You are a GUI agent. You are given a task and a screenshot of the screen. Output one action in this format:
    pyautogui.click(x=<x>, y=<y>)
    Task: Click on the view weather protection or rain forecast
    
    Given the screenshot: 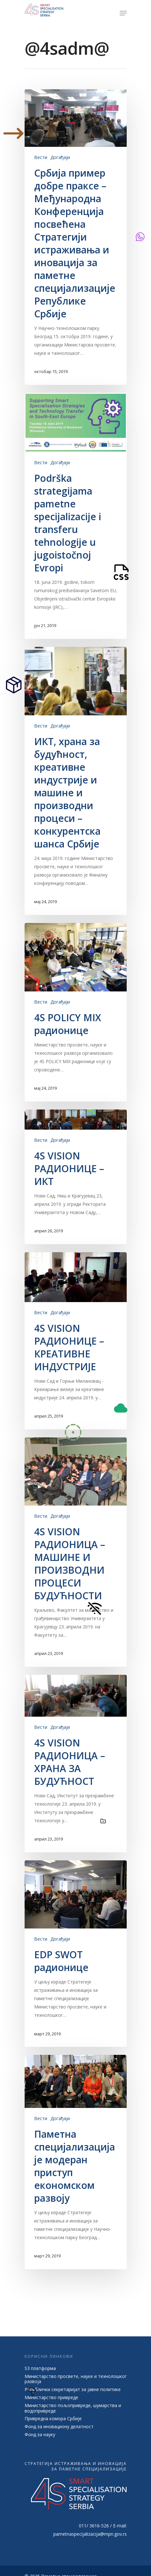 What is the action you would take?
    pyautogui.click(x=32, y=2391)
    